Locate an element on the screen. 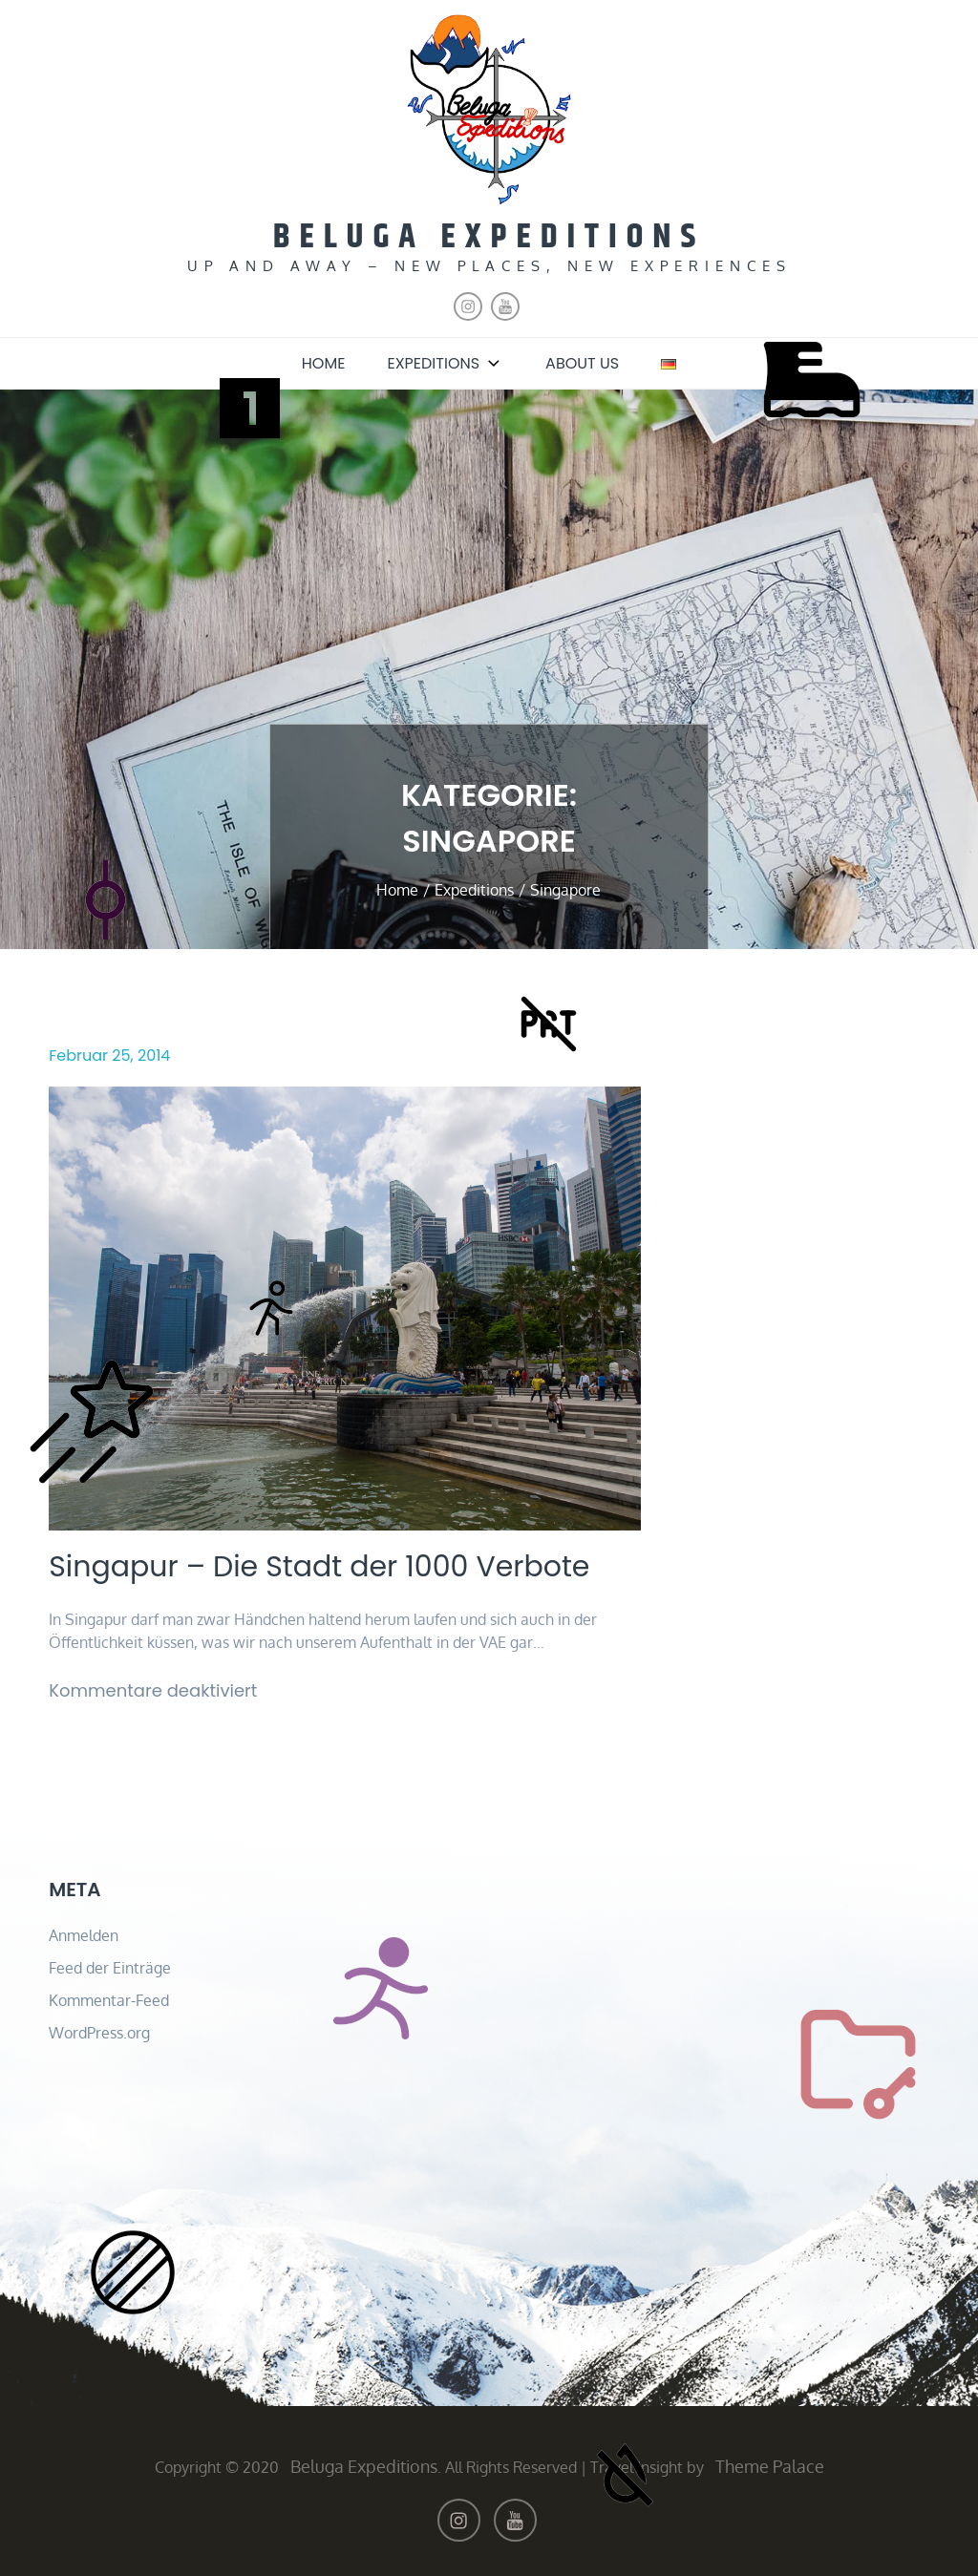  http patch request disabled or unavailable is located at coordinates (548, 1024).